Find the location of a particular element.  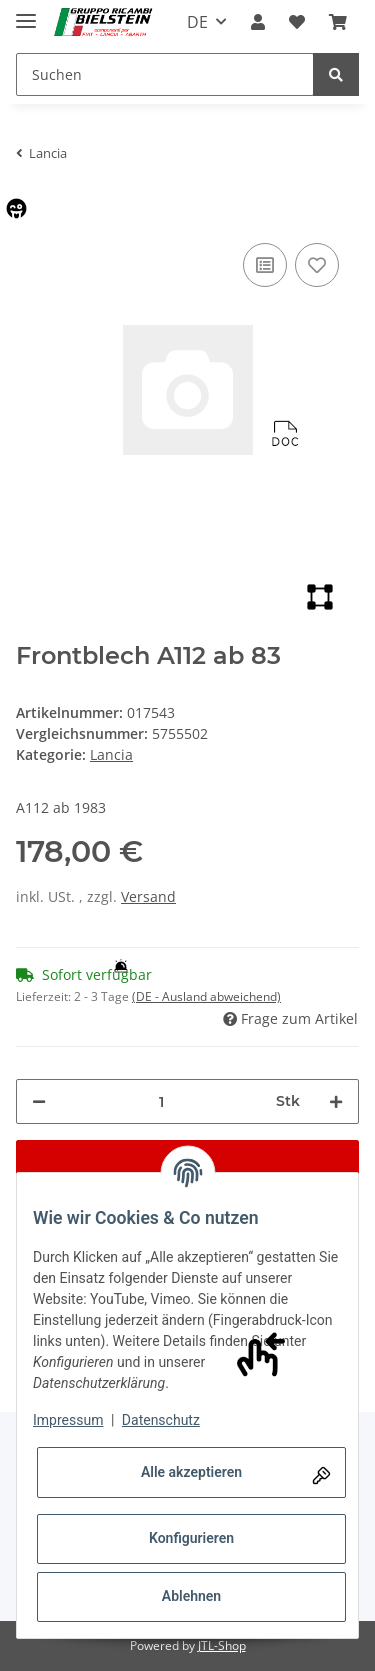

react with a playful or silly expression is located at coordinates (16, 208).